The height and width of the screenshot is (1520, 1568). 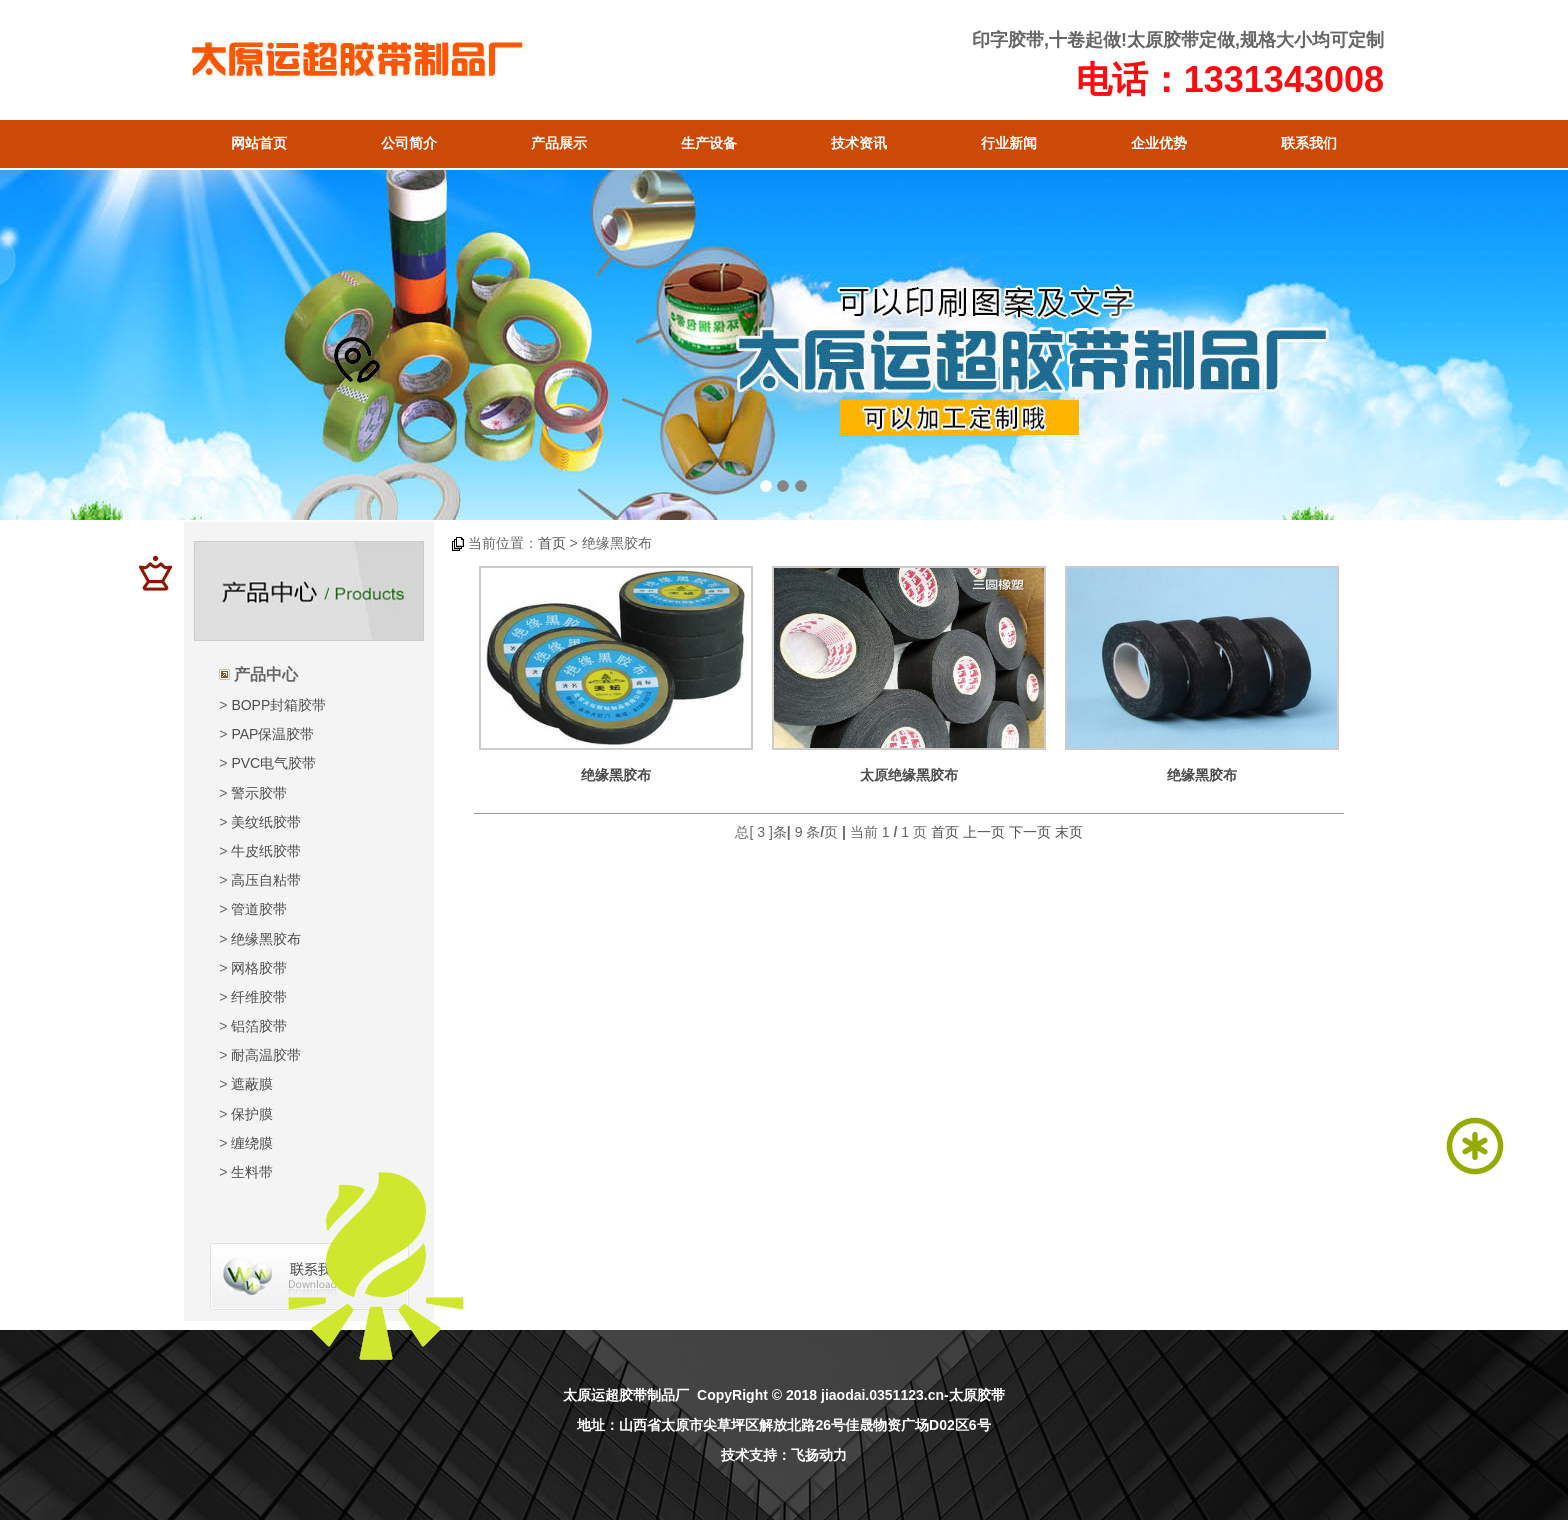 I want to click on select queen piece in chess game, so click(x=155, y=573).